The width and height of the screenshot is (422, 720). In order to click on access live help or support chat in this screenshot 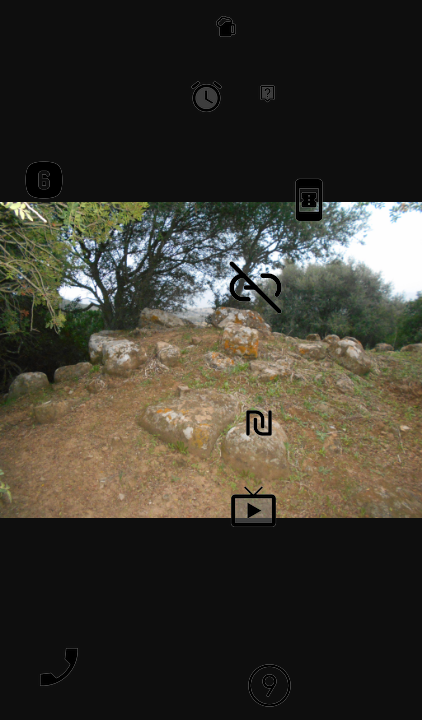, I will do `click(267, 93)`.